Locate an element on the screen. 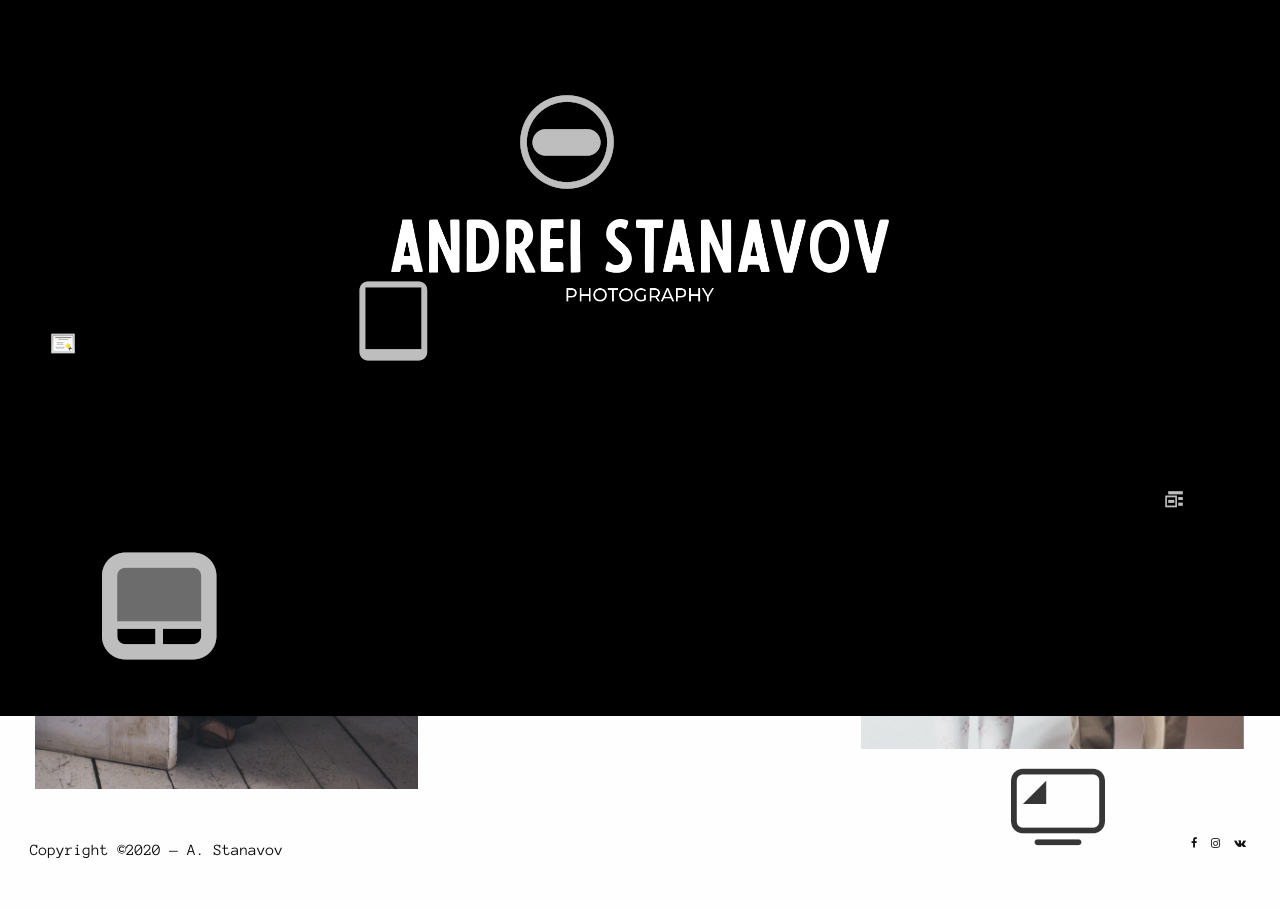 This screenshot has width=1280, height=910. indicates a certificate or credential file is located at coordinates (63, 344).